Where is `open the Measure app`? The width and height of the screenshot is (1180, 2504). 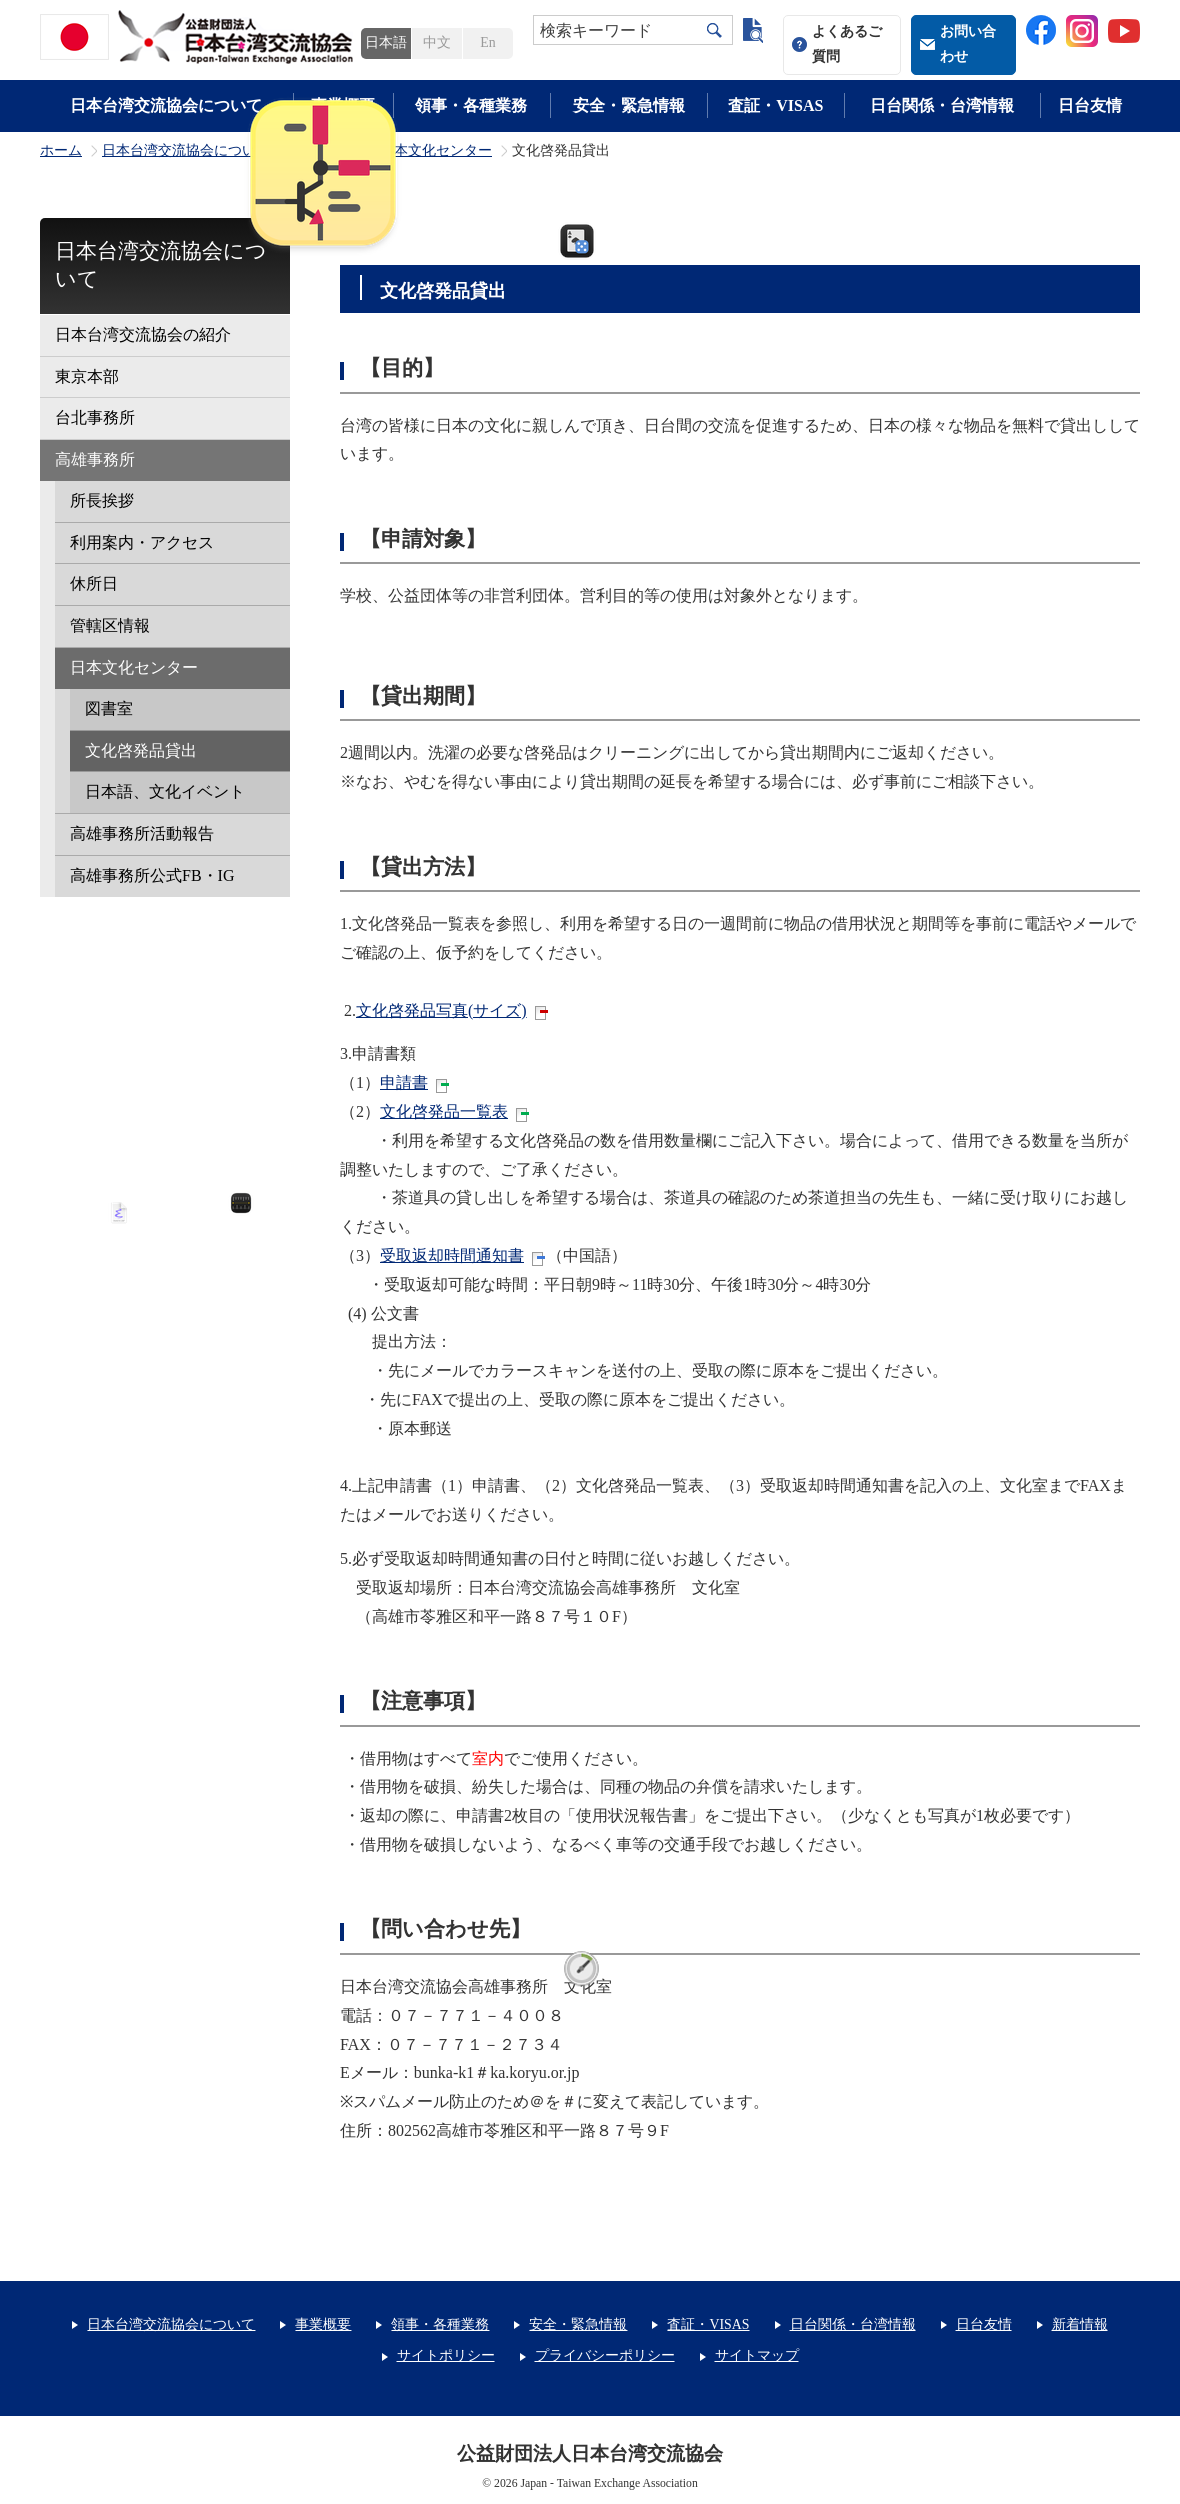 open the Measure app is located at coordinates (241, 1203).